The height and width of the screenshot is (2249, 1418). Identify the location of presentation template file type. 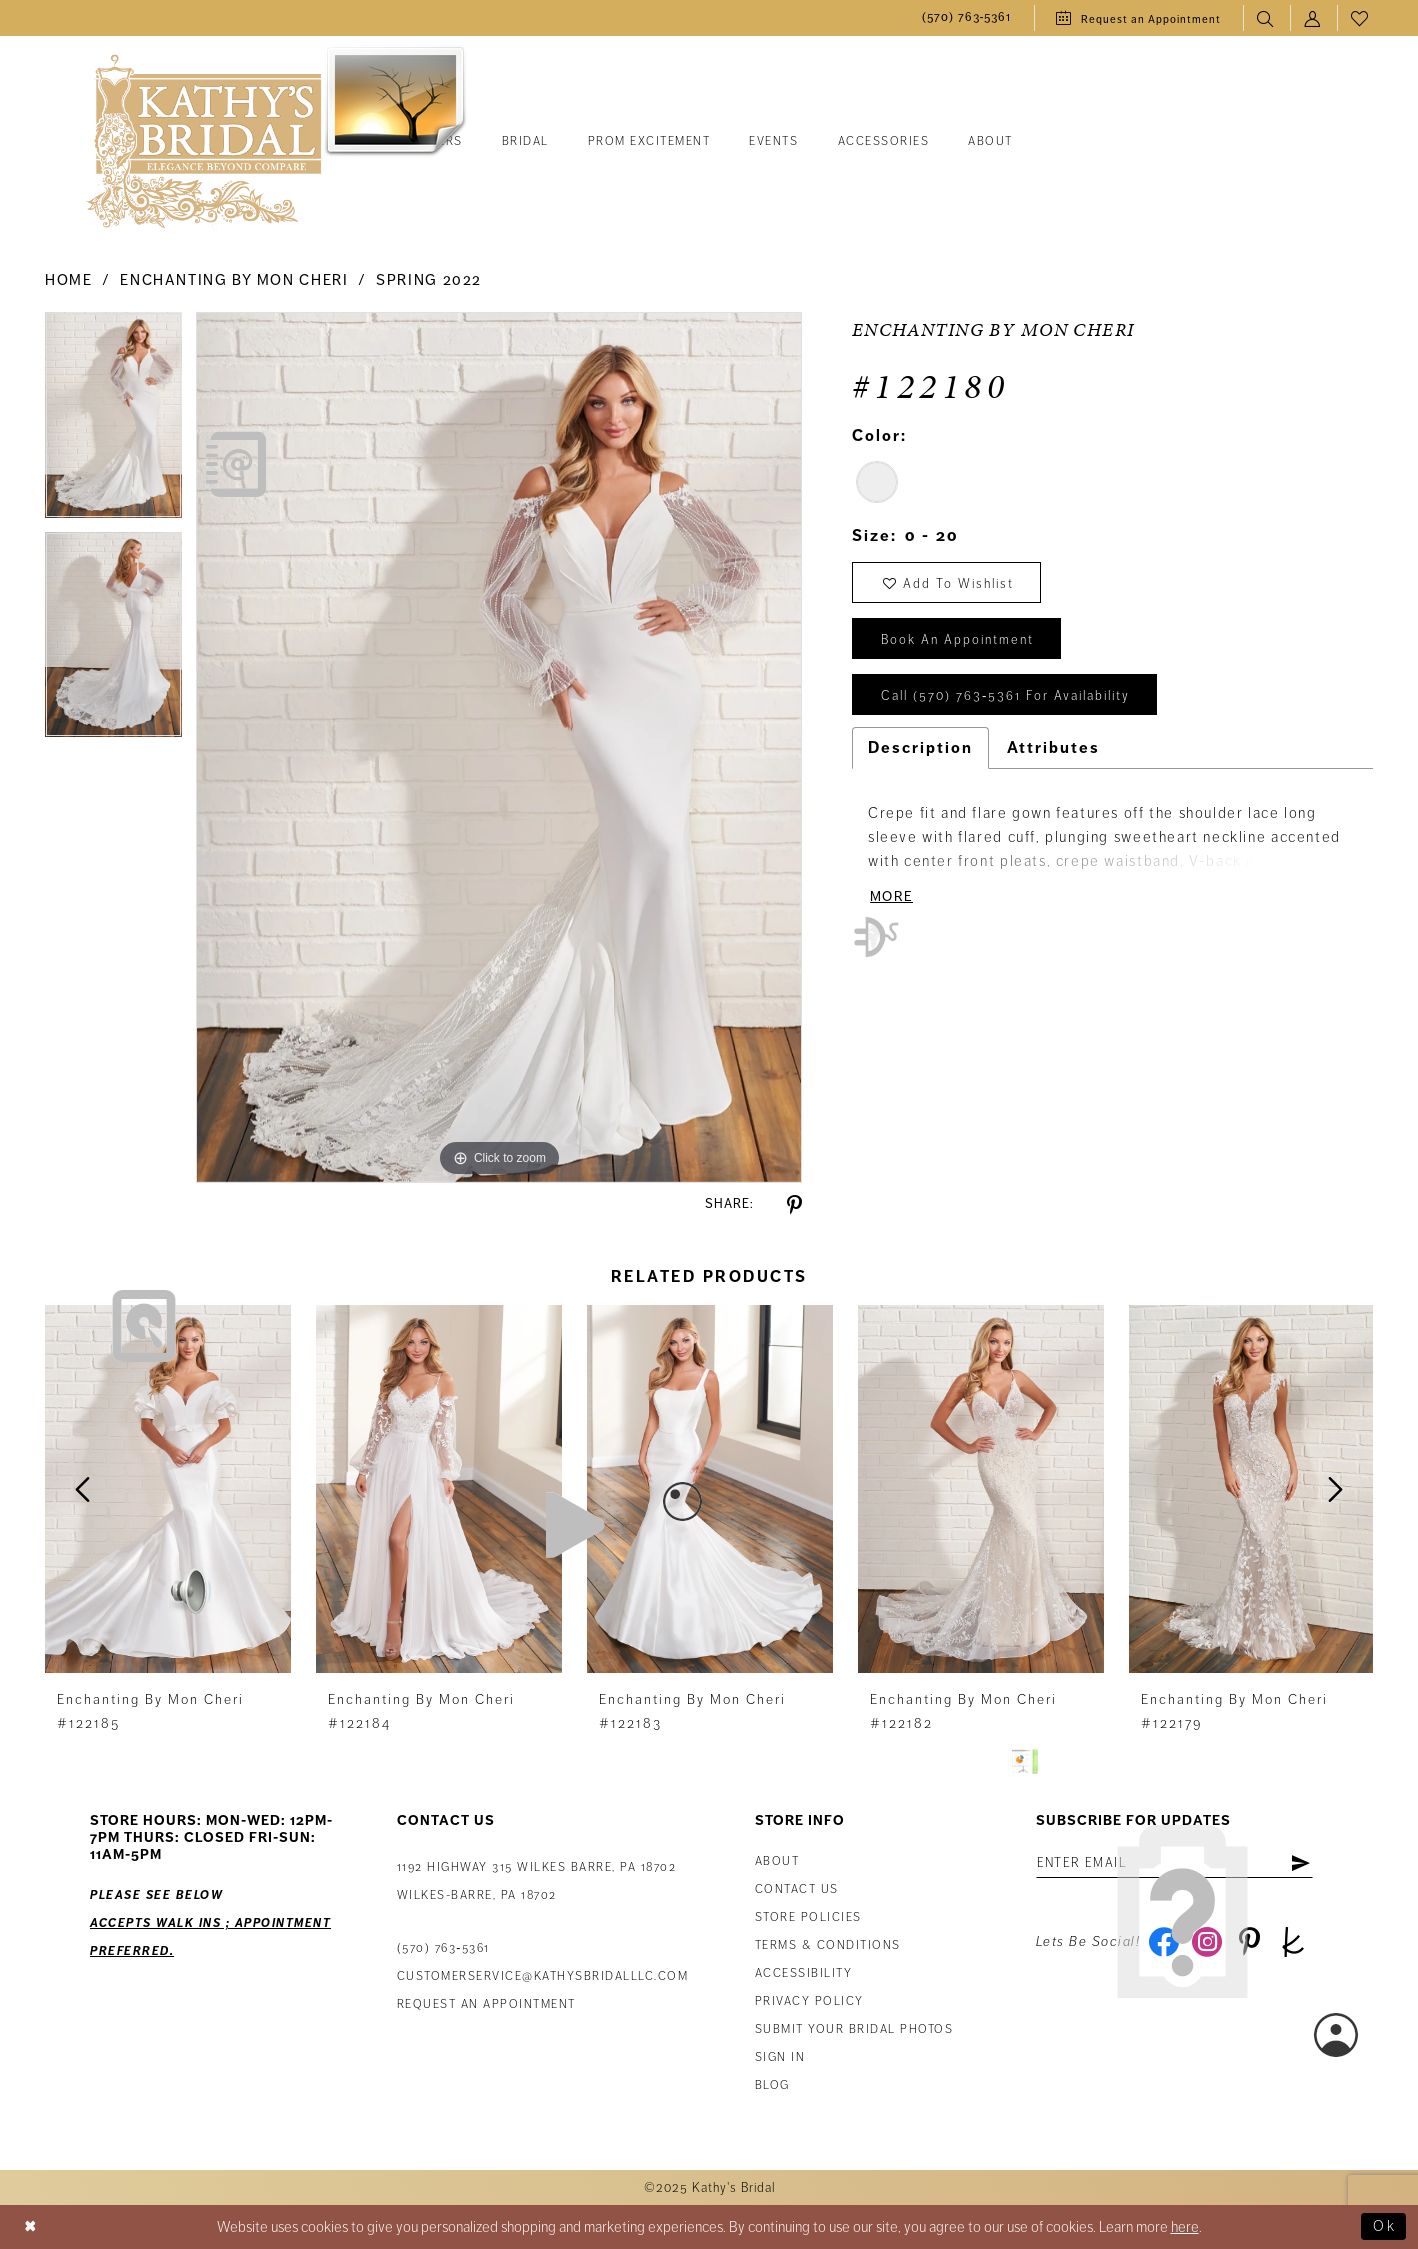
(1024, 1760).